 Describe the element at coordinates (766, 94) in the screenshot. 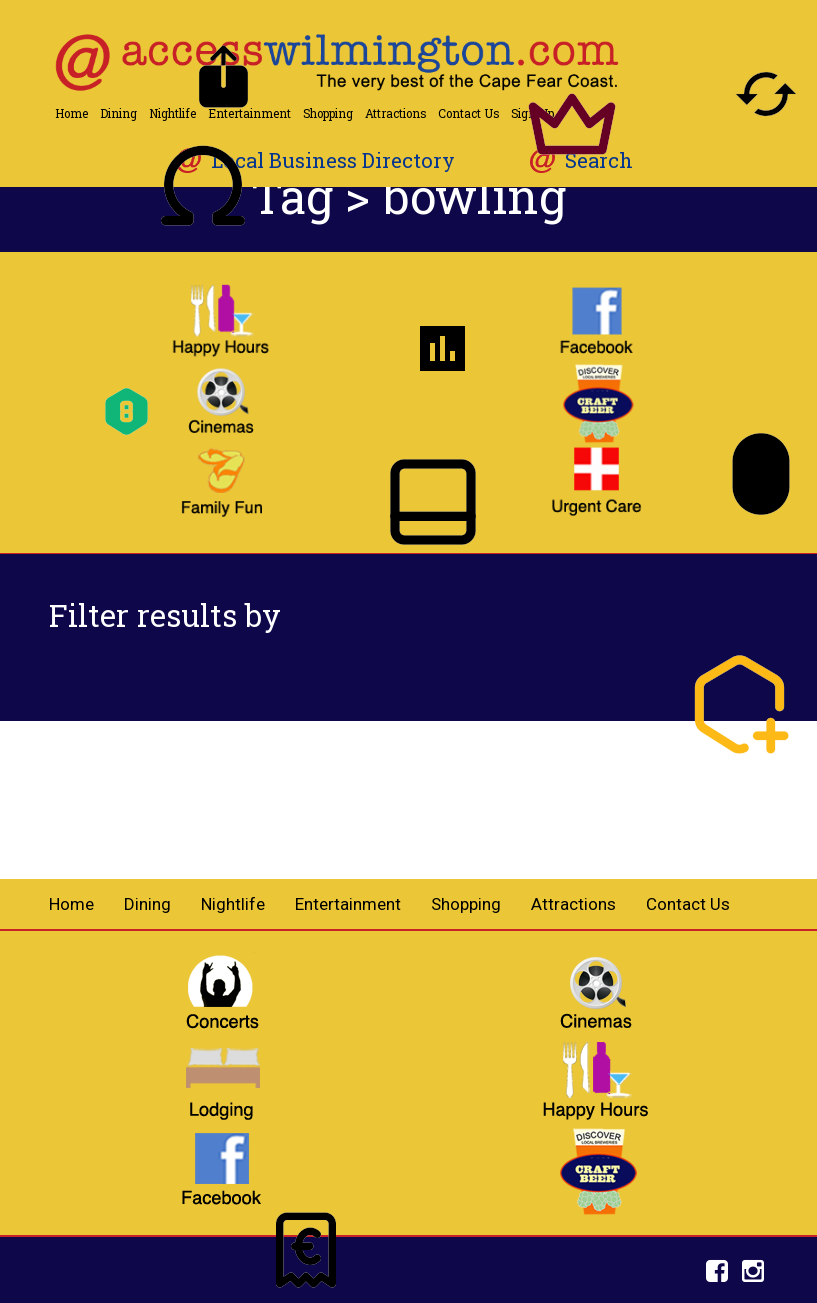

I see `refresh or reload content` at that location.